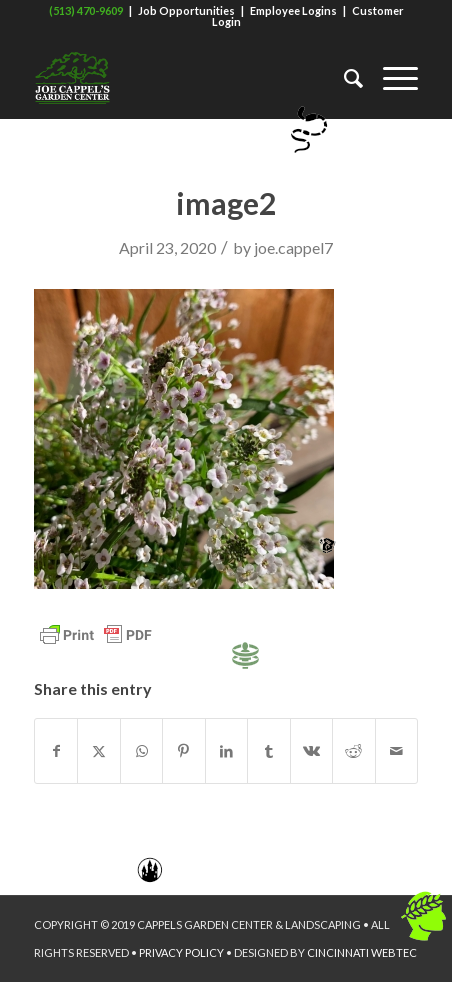  I want to click on earthworm creature in a game context, so click(308, 129).